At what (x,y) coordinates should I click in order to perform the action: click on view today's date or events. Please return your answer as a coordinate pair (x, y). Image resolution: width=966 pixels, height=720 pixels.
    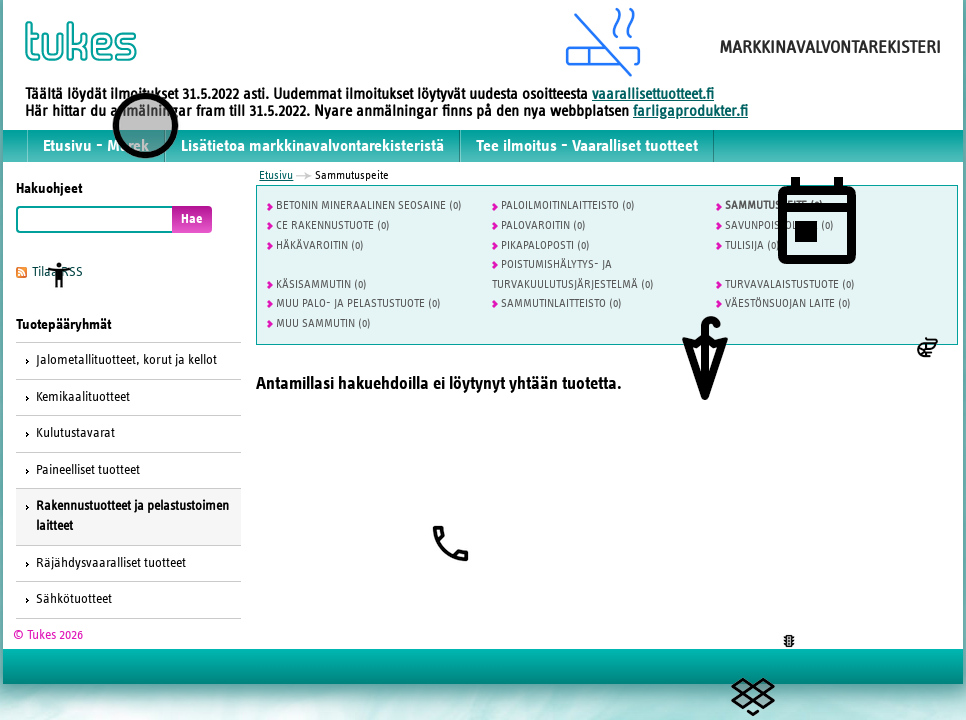
    Looking at the image, I should click on (817, 225).